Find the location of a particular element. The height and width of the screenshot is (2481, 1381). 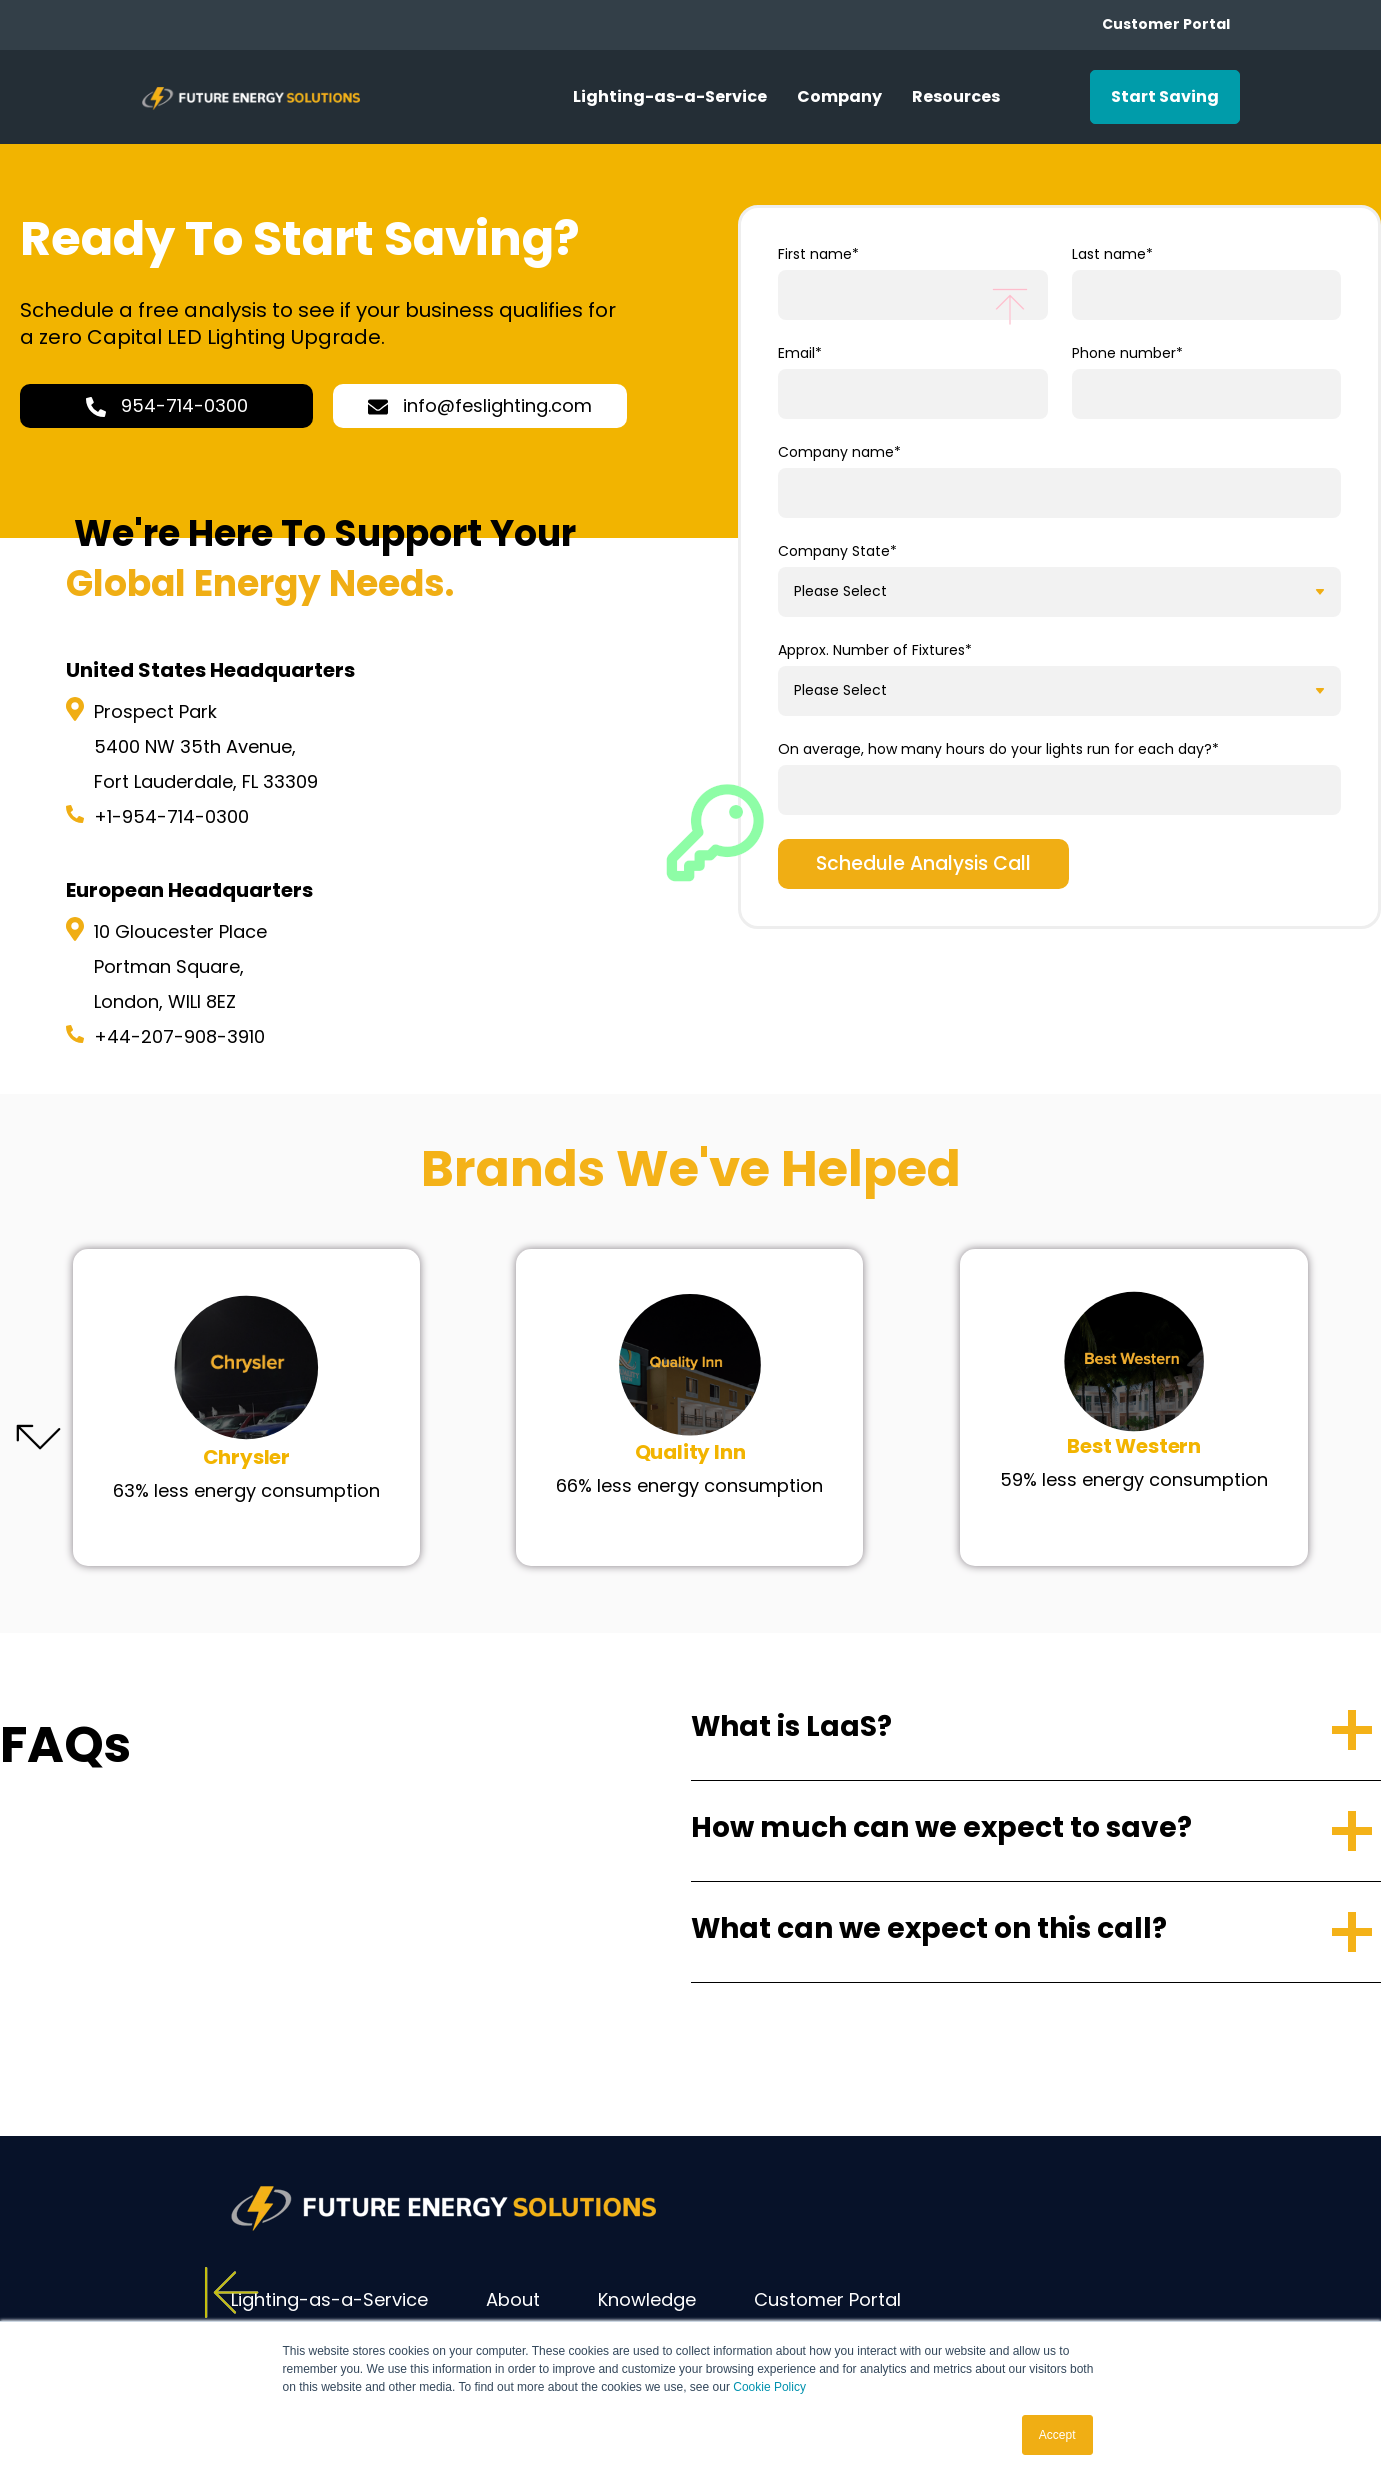

access security or password settings is located at coordinates (713, 834).